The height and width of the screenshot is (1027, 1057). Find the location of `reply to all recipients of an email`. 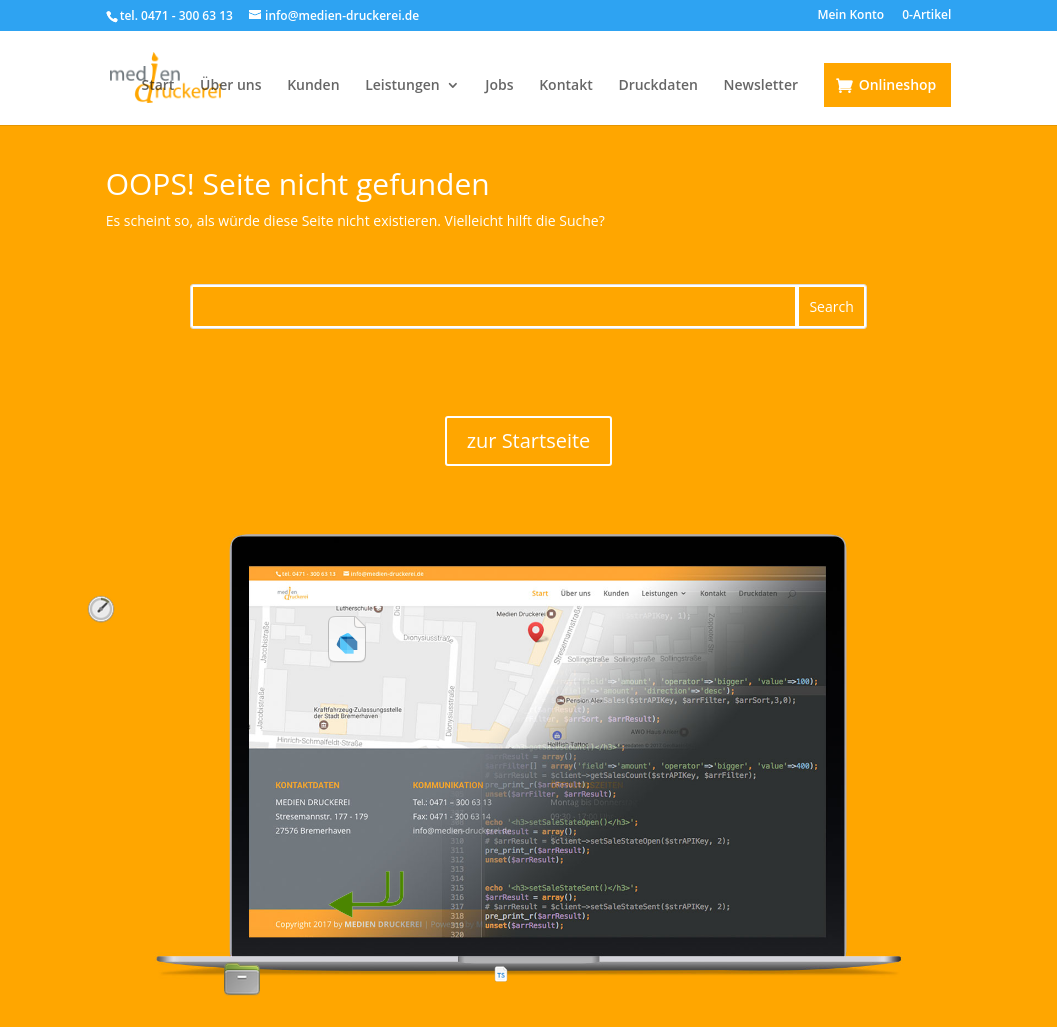

reply to all recipients of an email is located at coordinates (365, 894).